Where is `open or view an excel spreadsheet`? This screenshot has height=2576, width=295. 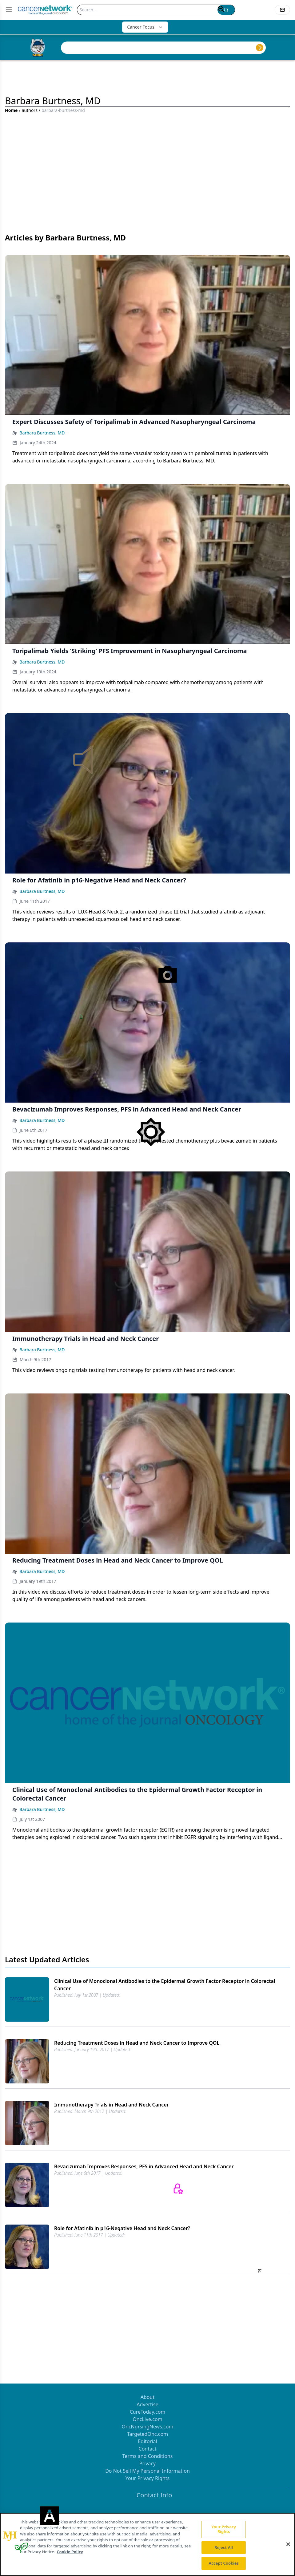
open or view an excel spreadsheet is located at coordinates (81, 1017).